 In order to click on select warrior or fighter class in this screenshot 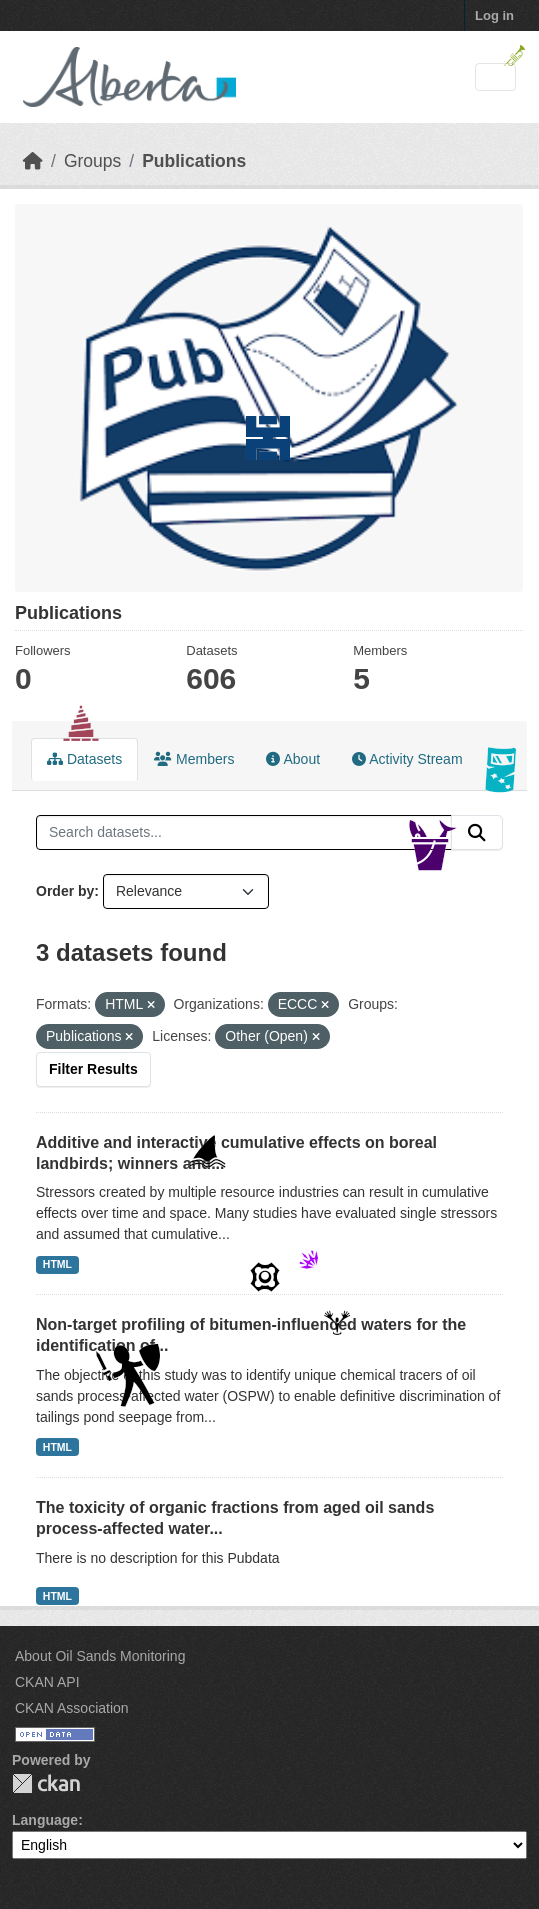, I will do `click(129, 1374)`.